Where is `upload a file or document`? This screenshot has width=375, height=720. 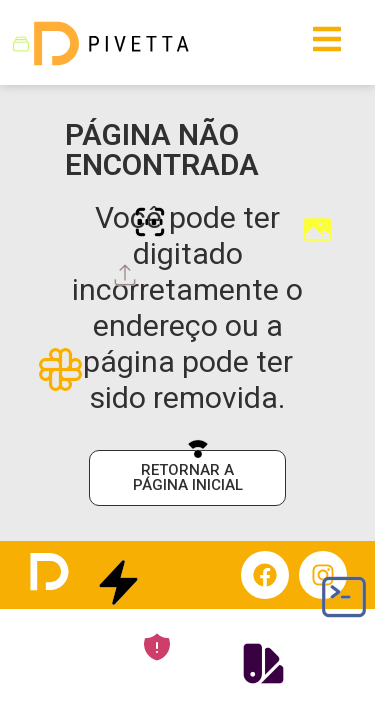 upload a file or document is located at coordinates (125, 275).